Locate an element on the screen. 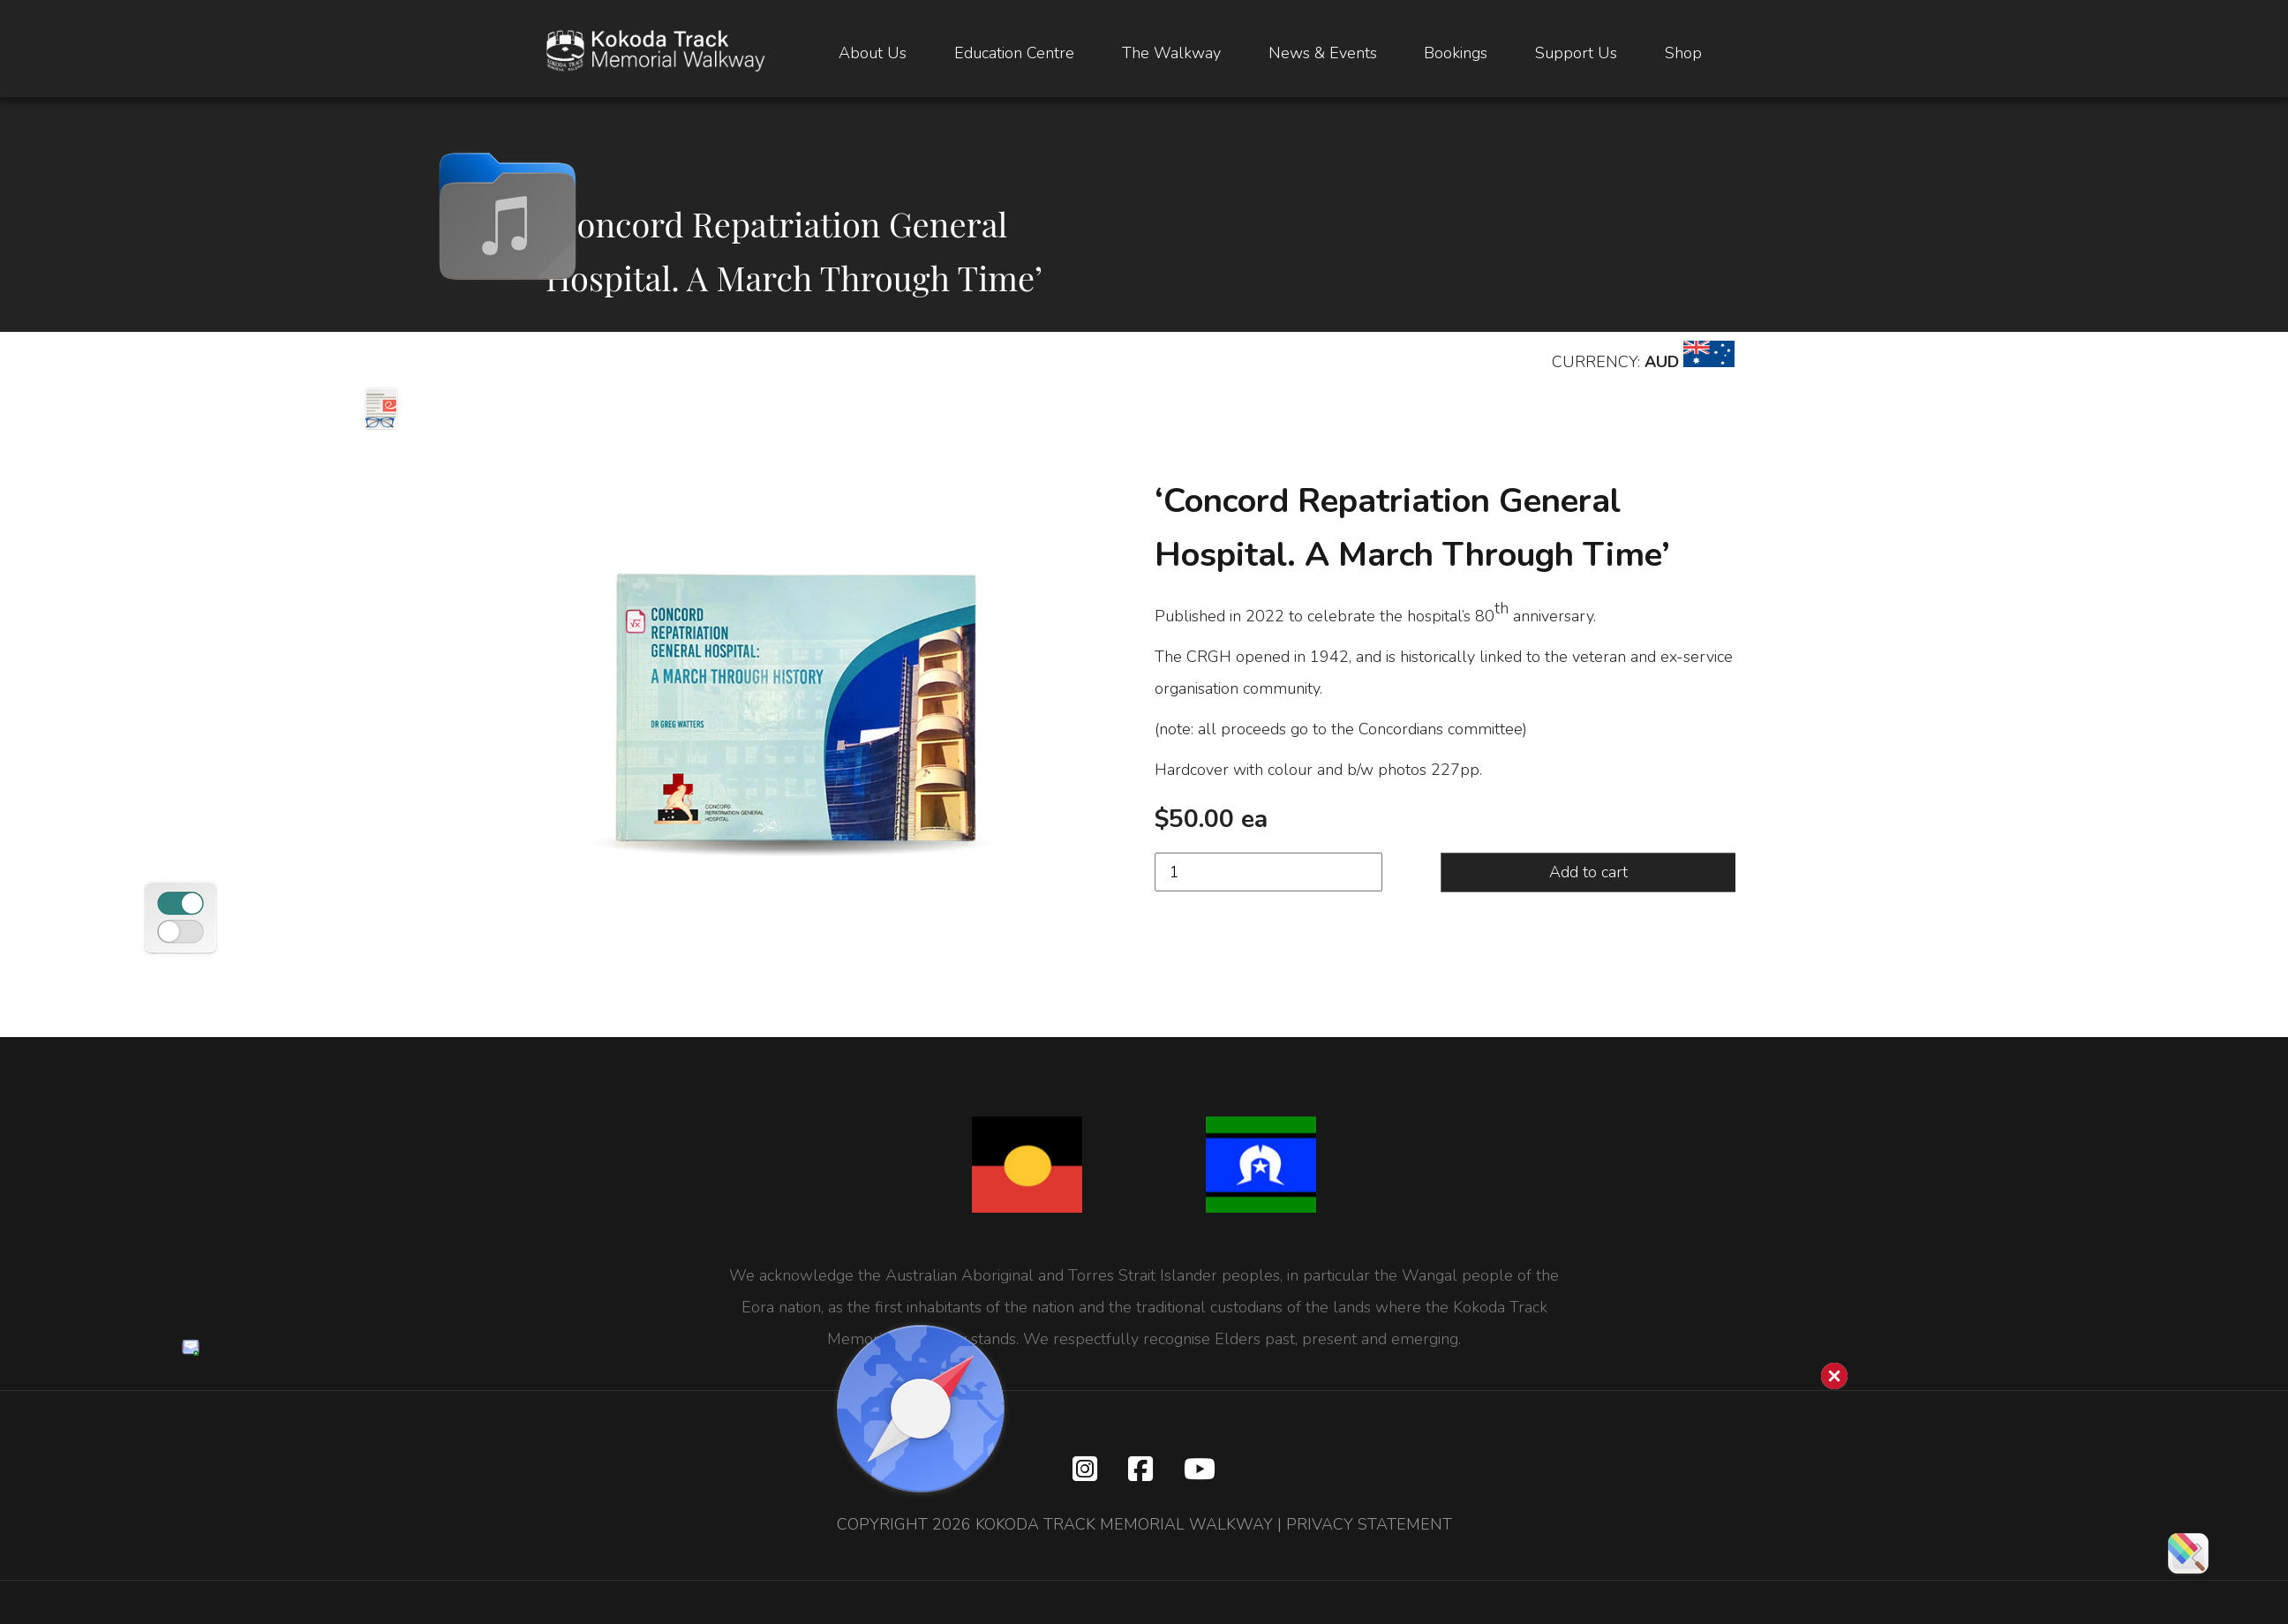 This screenshot has width=2288, height=1624. open Gradience app to customize GTK theme colors is located at coordinates (2188, 1553).